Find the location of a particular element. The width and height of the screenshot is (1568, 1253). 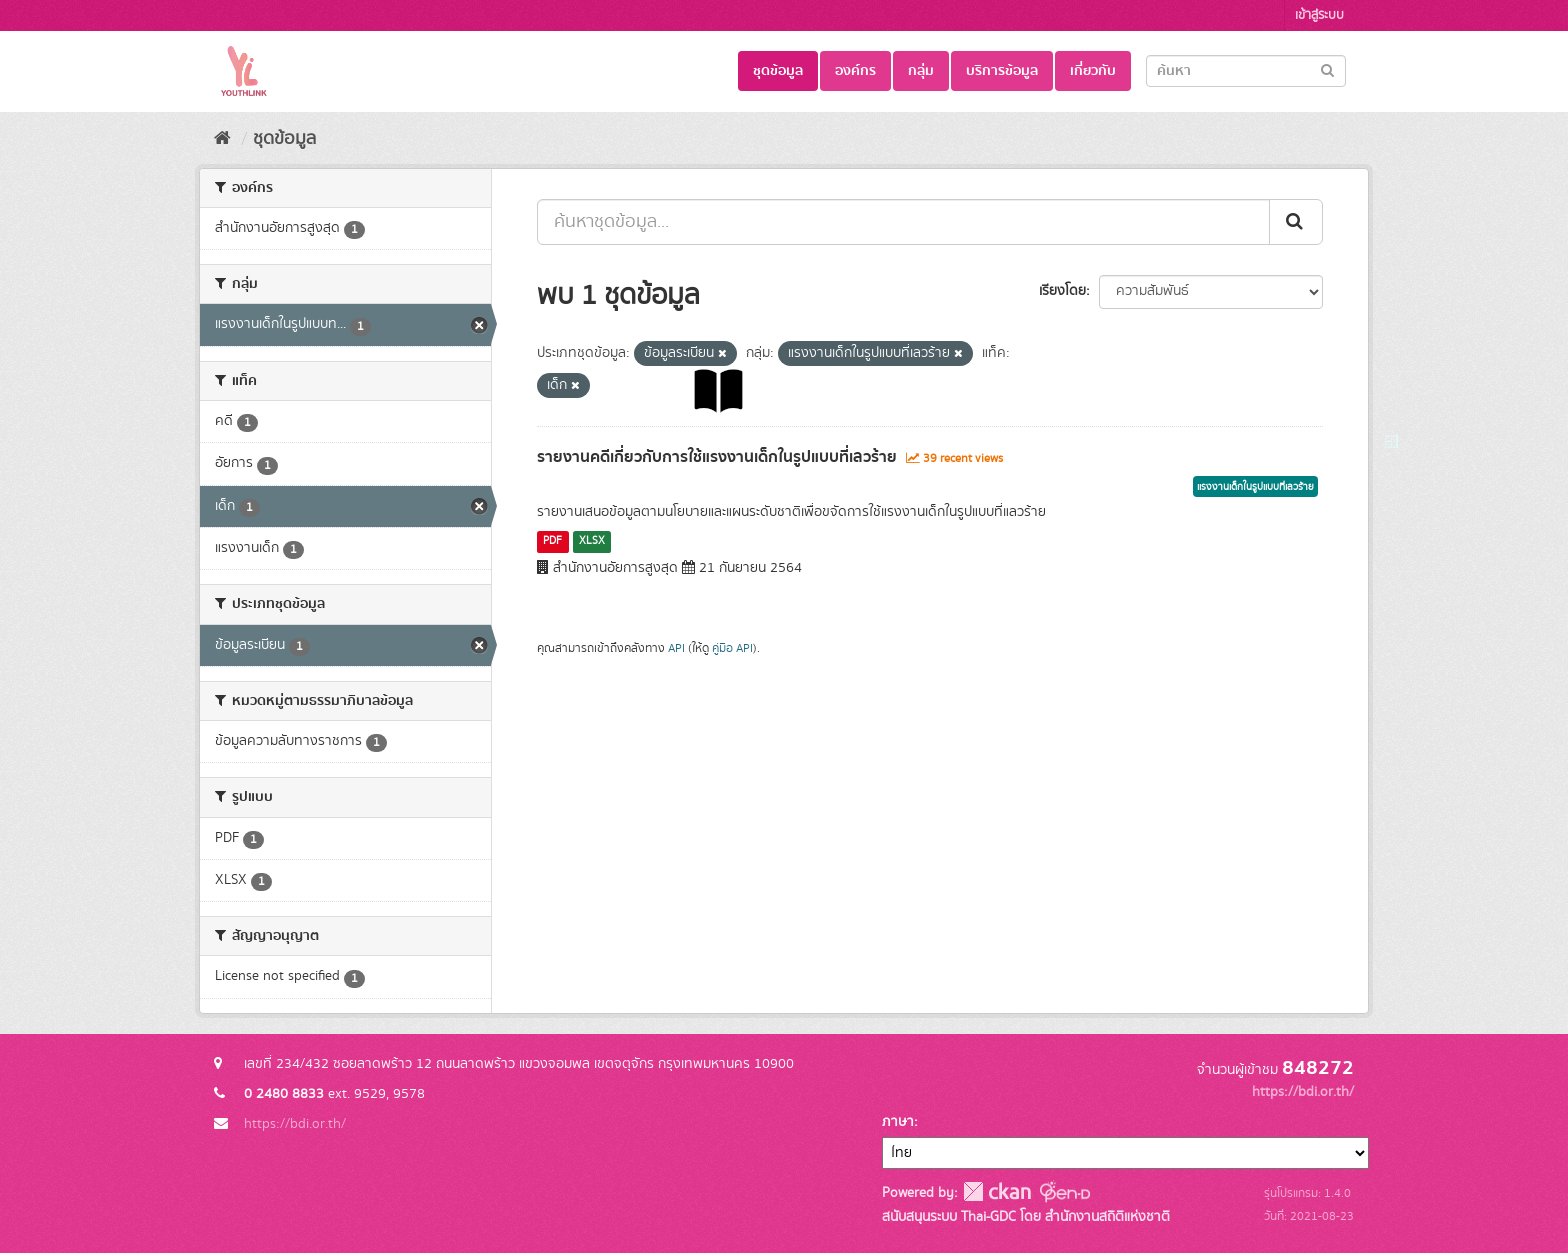

open reading mode or e-reader is located at coordinates (718, 391).